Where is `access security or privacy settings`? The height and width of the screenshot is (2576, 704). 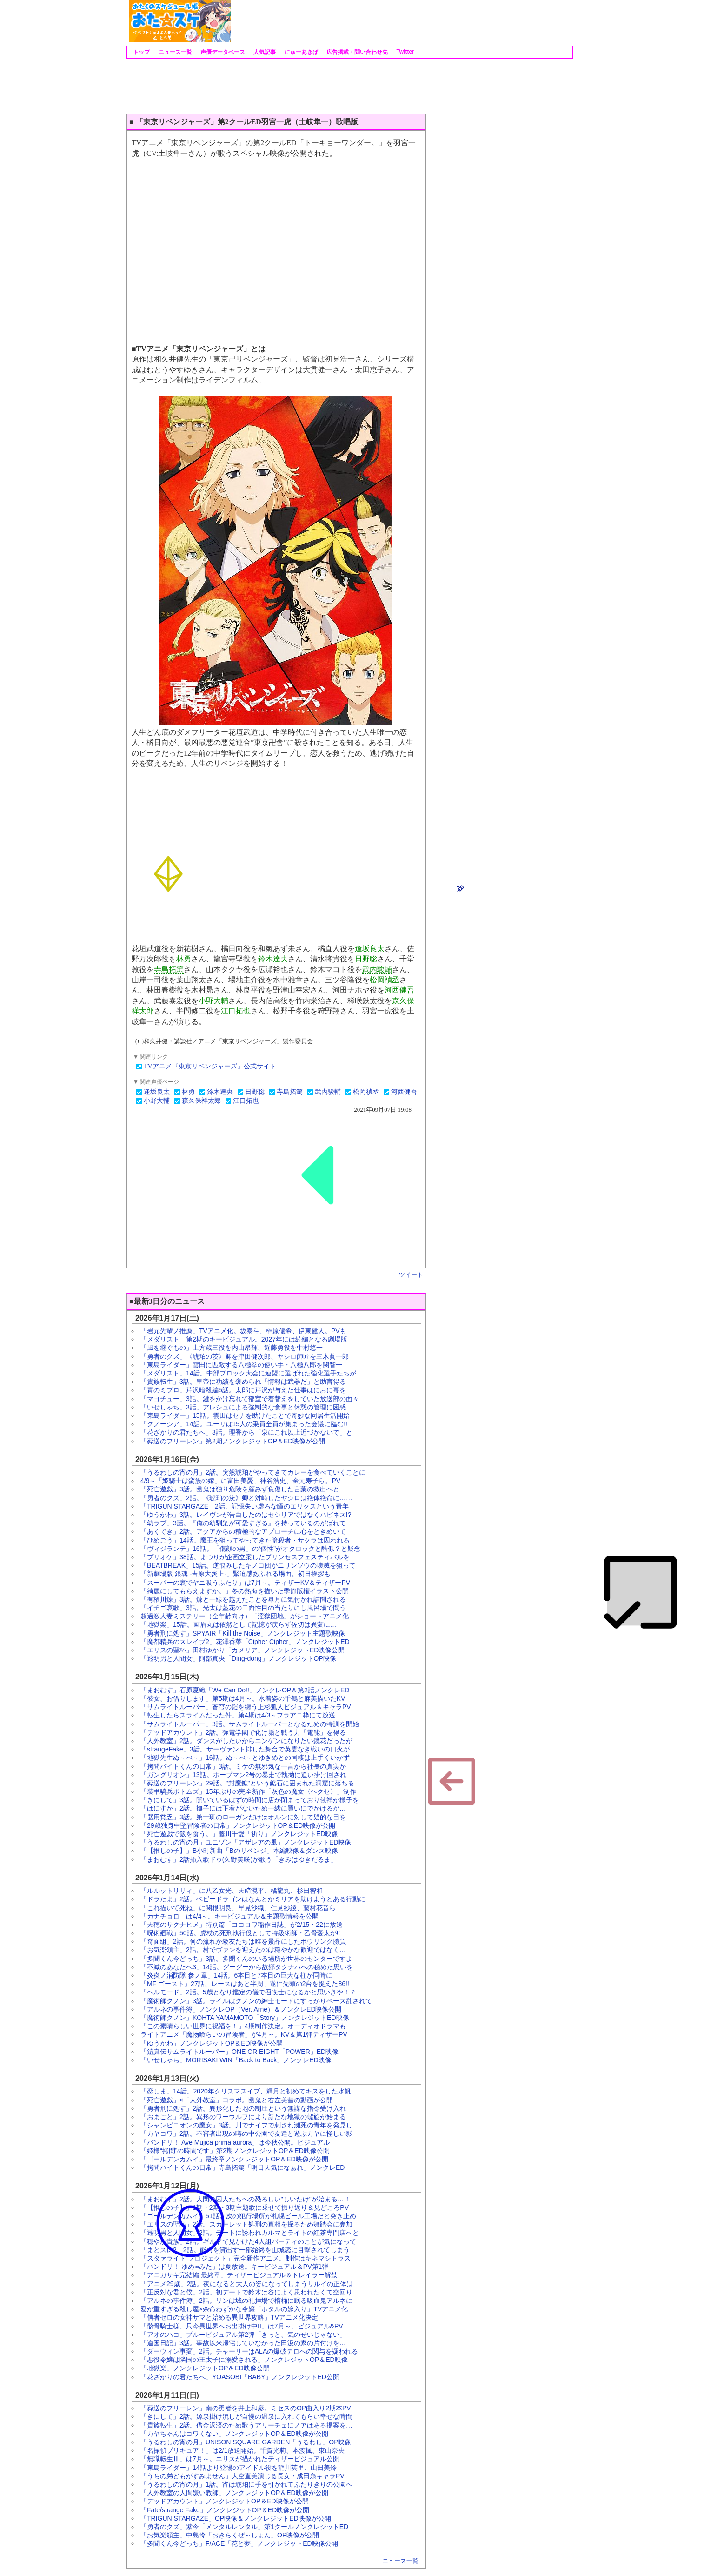
access security or privacy settings is located at coordinates (190, 2223).